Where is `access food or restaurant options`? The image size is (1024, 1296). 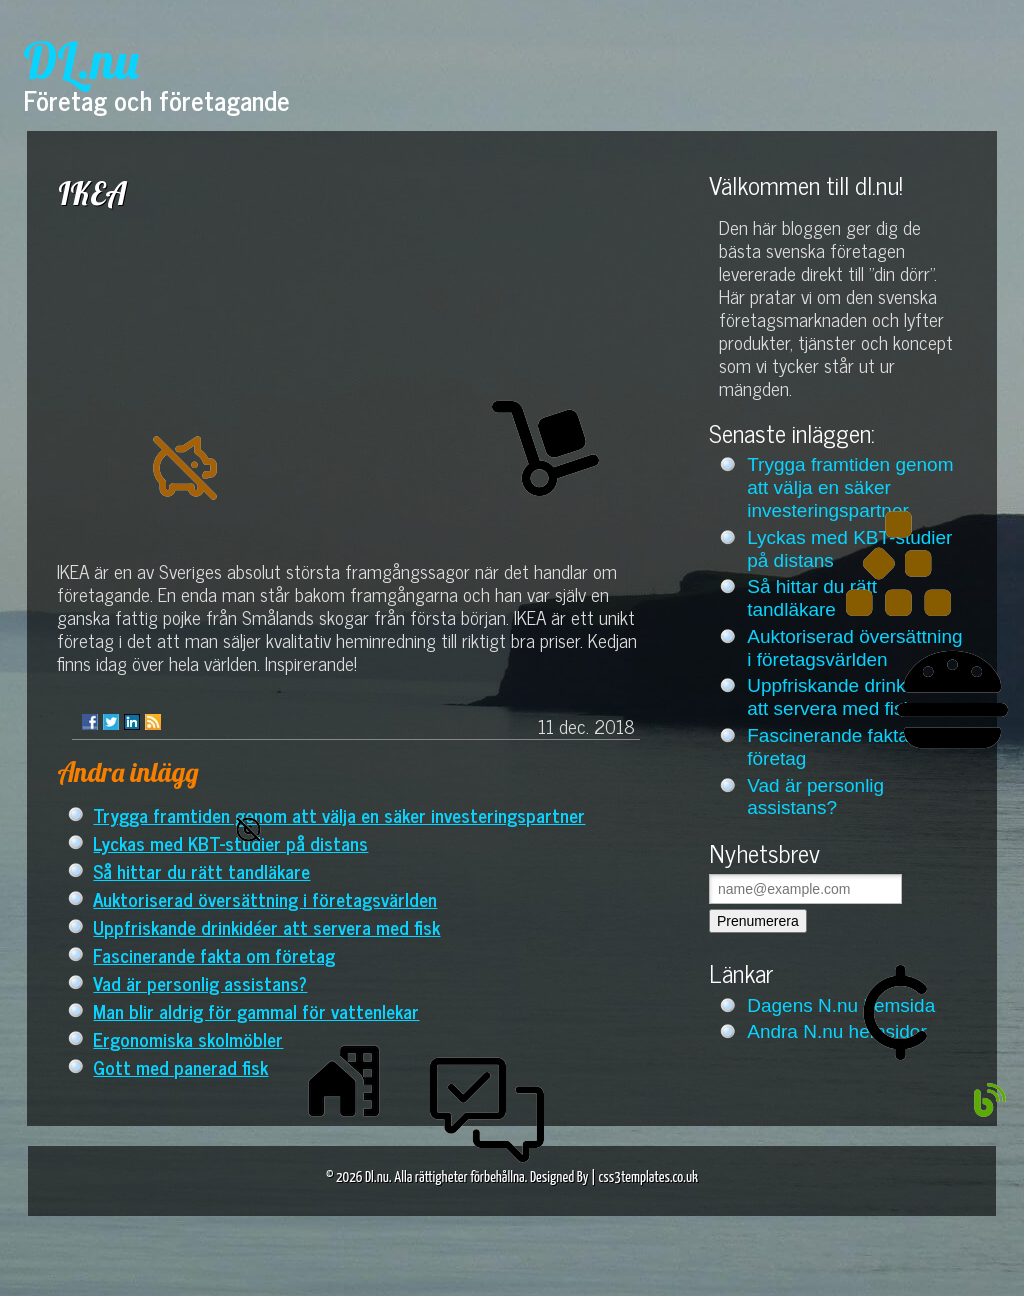
access food or restaurant options is located at coordinates (952, 699).